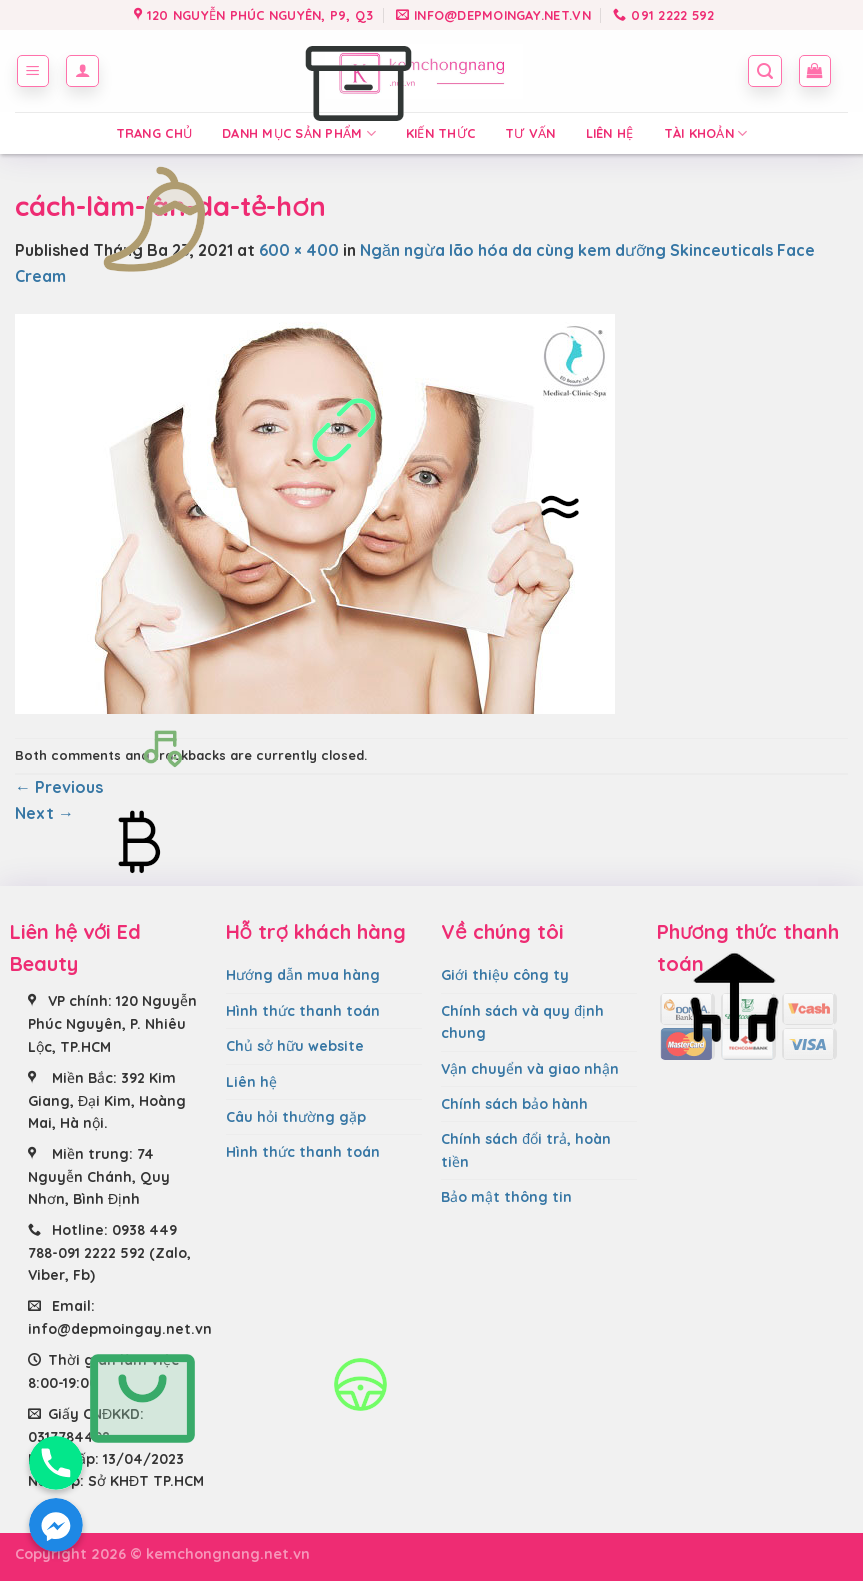 The height and width of the screenshot is (1581, 863). What do you see at coordinates (734, 996) in the screenshot?
I see `access outdoor or patio settings` at bounding box center [734, 996].